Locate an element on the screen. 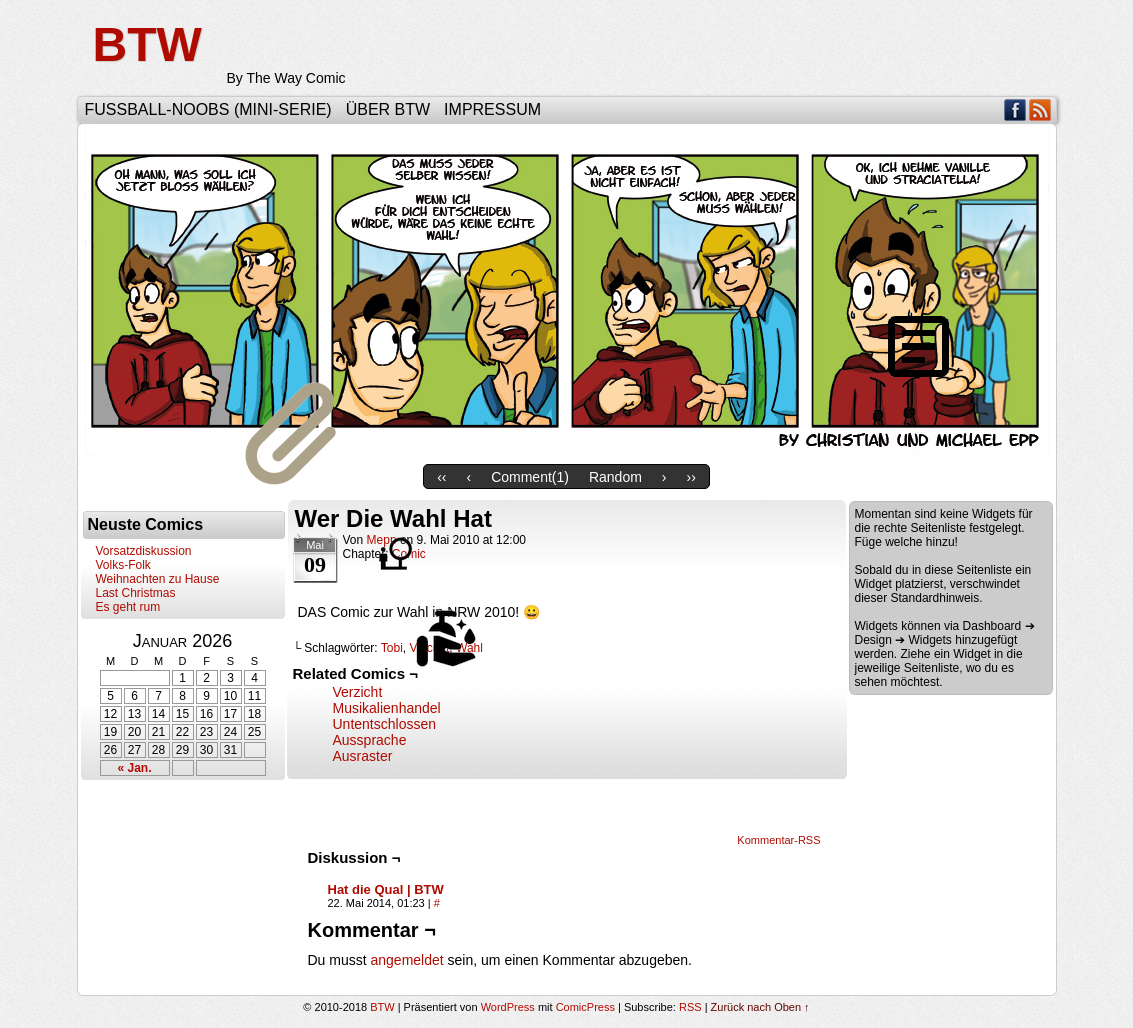  explore nature or outdoor activities is located at coordinates (395, 553).